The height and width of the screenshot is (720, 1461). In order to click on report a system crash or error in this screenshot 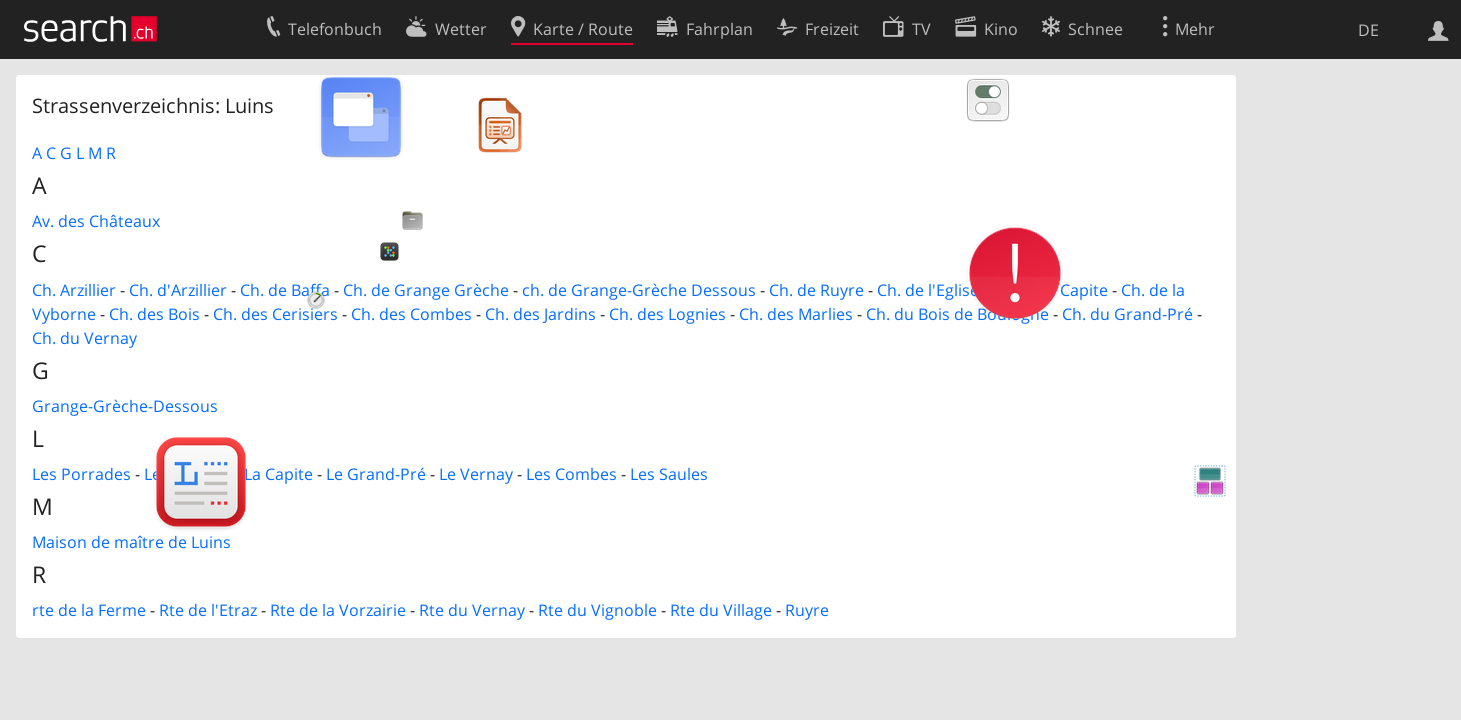, I will do `click(1015, 273)`.